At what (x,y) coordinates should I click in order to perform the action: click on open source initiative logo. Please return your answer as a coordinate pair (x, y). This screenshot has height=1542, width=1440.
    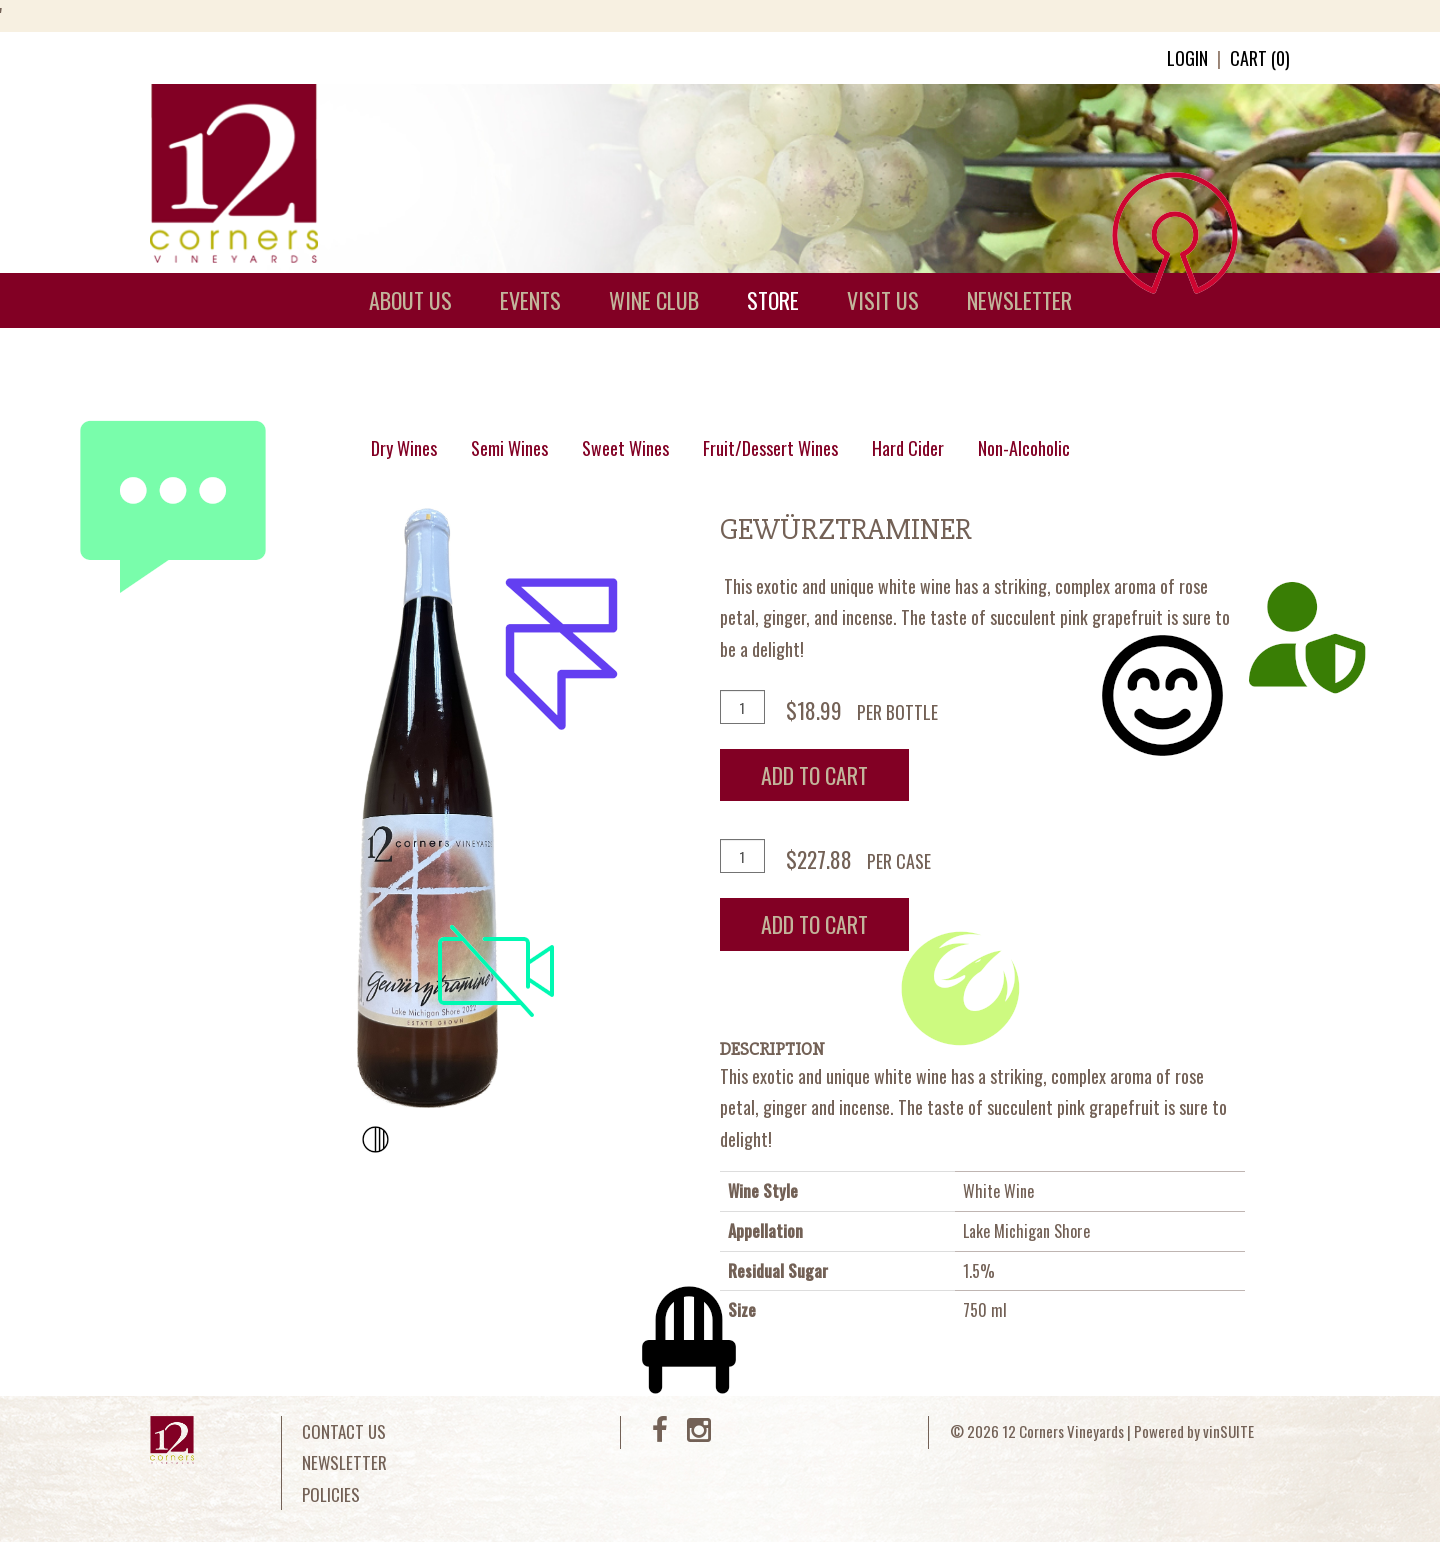
    Looking at the image, I should click on (1175, 233).